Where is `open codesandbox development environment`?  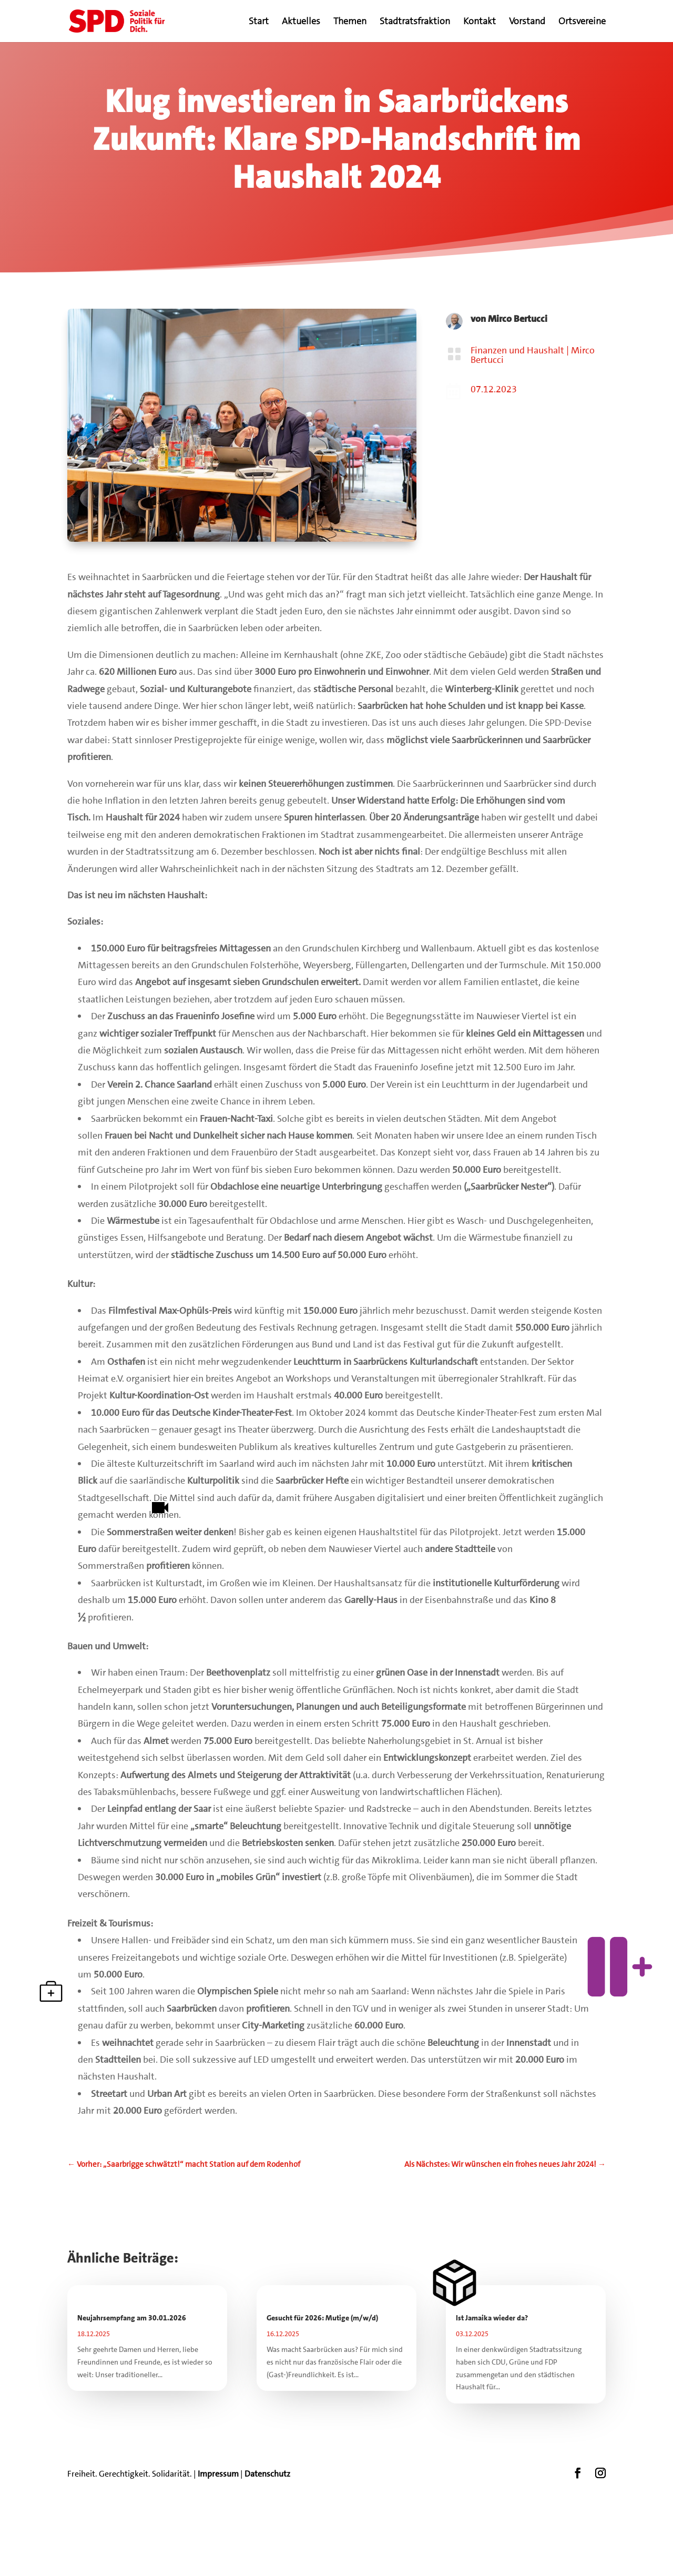
open codesandbox development environment is located at coordinates (454, 2283).